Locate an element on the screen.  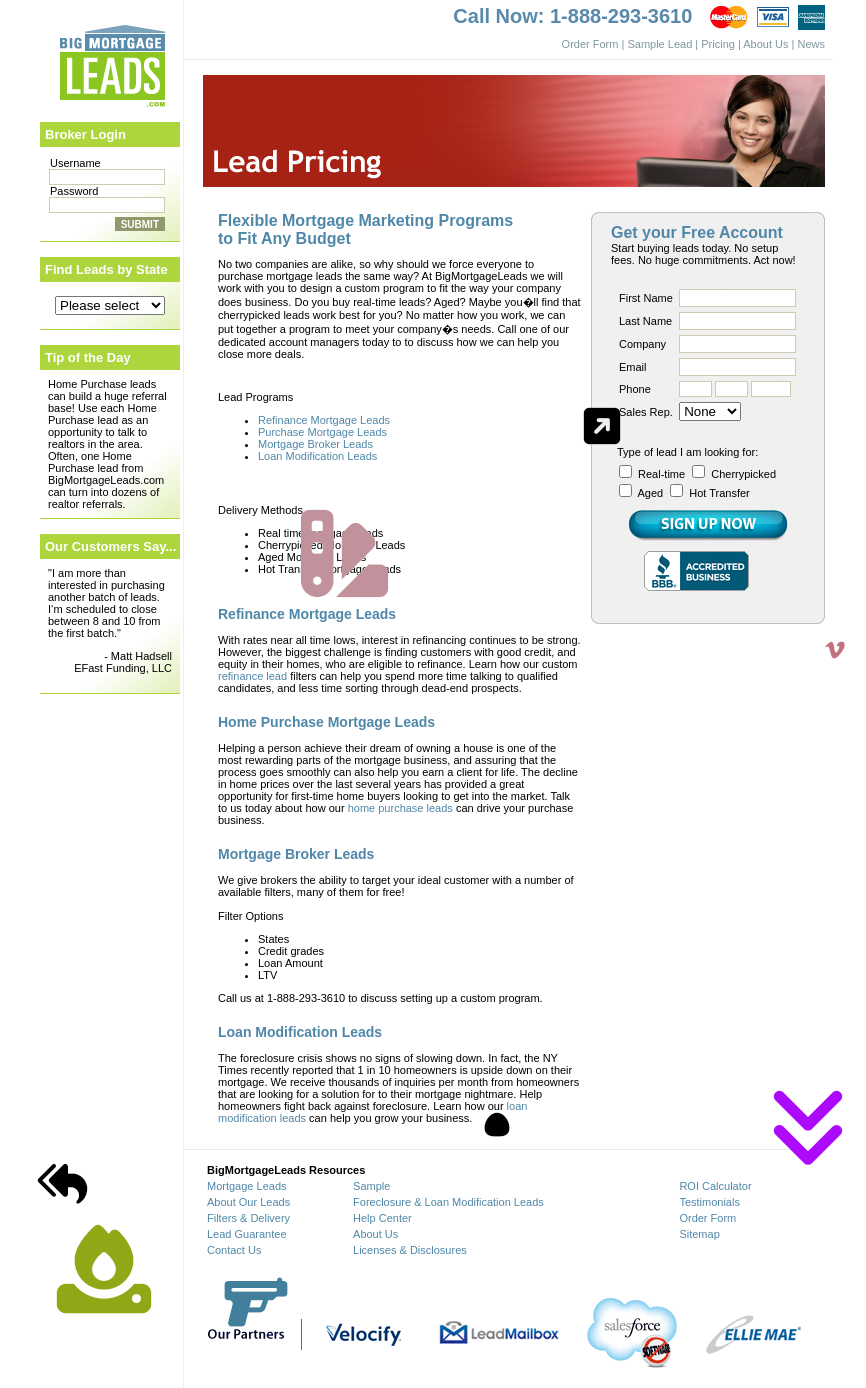
decorative blob shape element is located at coordinates (497, 1124).